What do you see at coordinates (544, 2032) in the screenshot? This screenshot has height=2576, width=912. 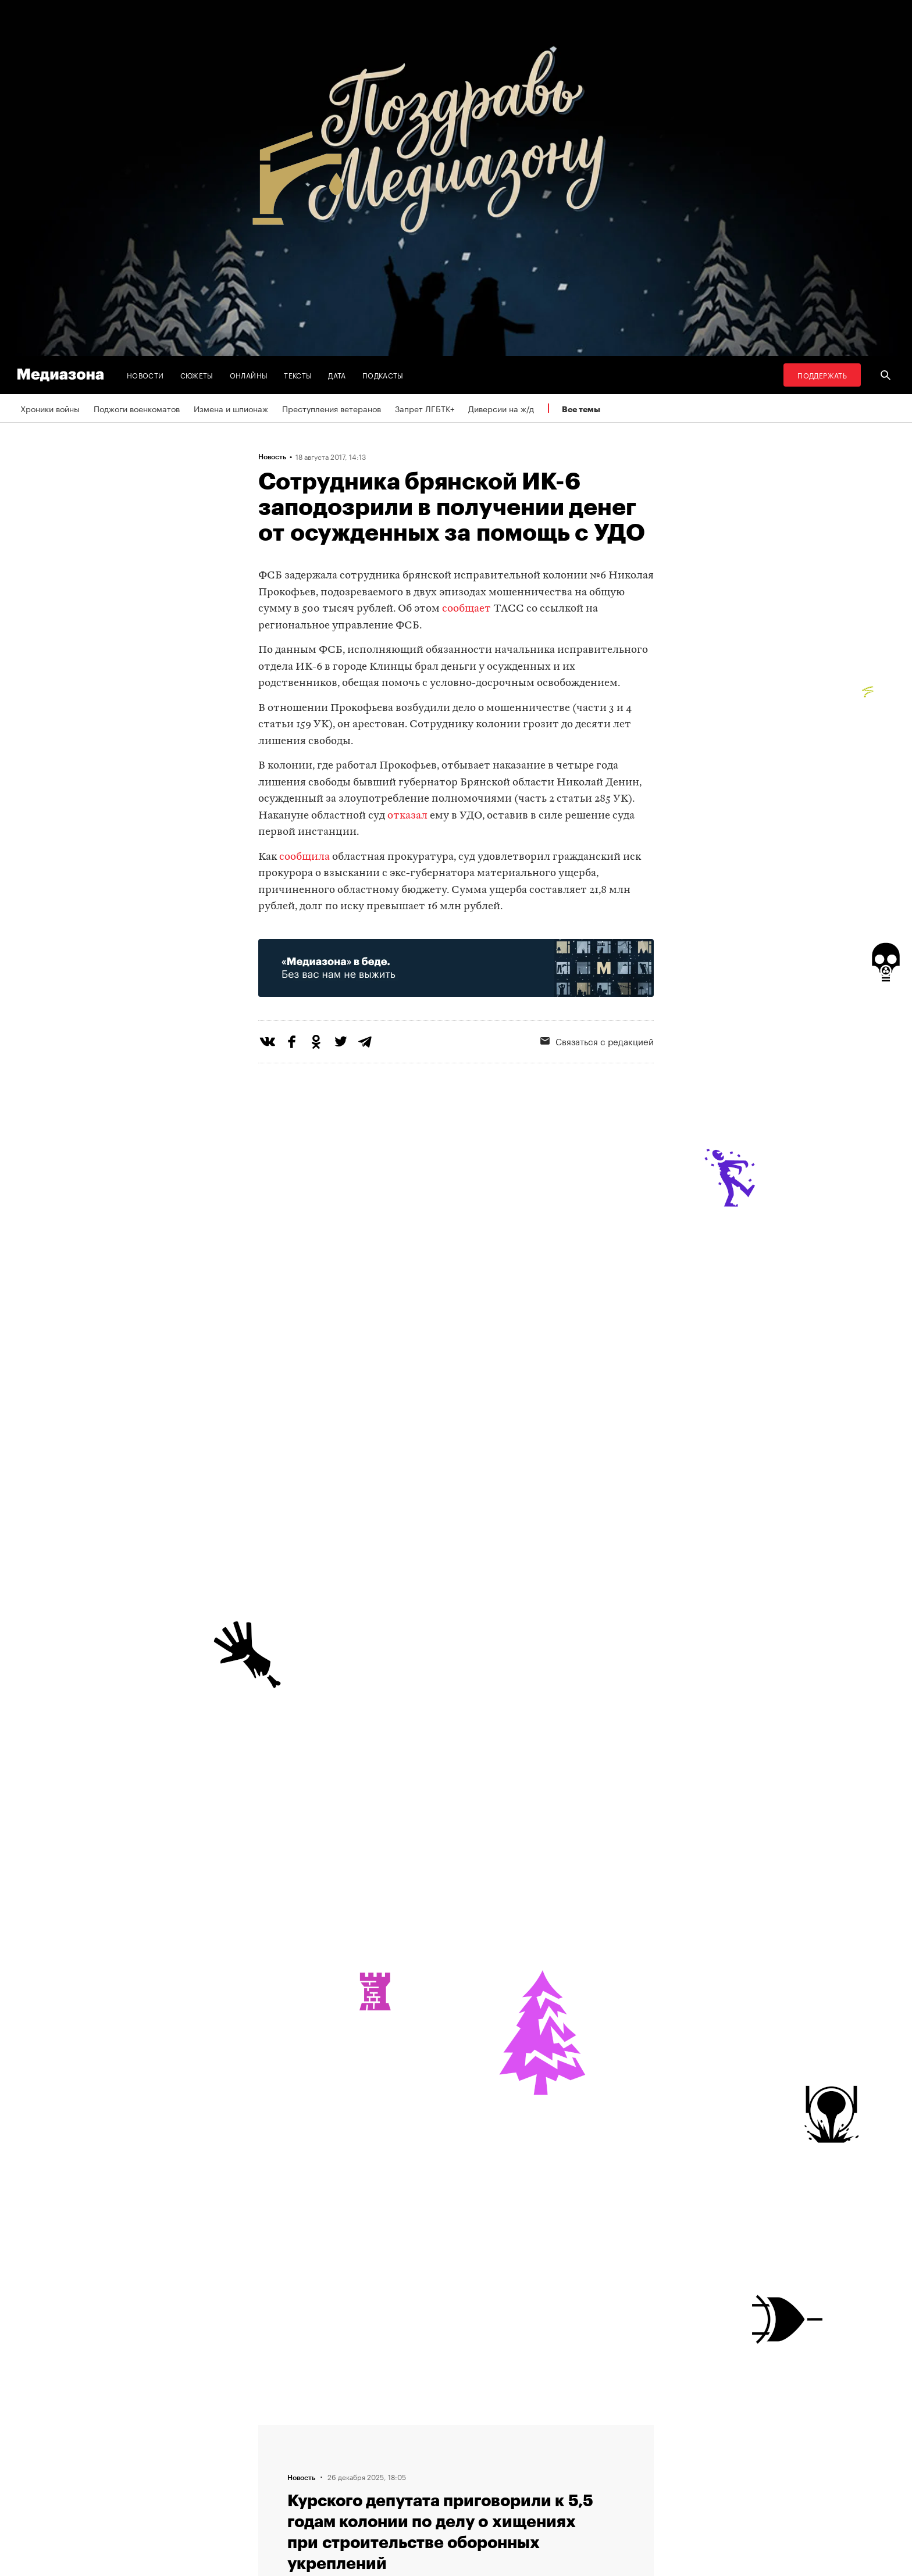 I see `indicates a forest or nature area on a map` at bounding box center [544, 2032].